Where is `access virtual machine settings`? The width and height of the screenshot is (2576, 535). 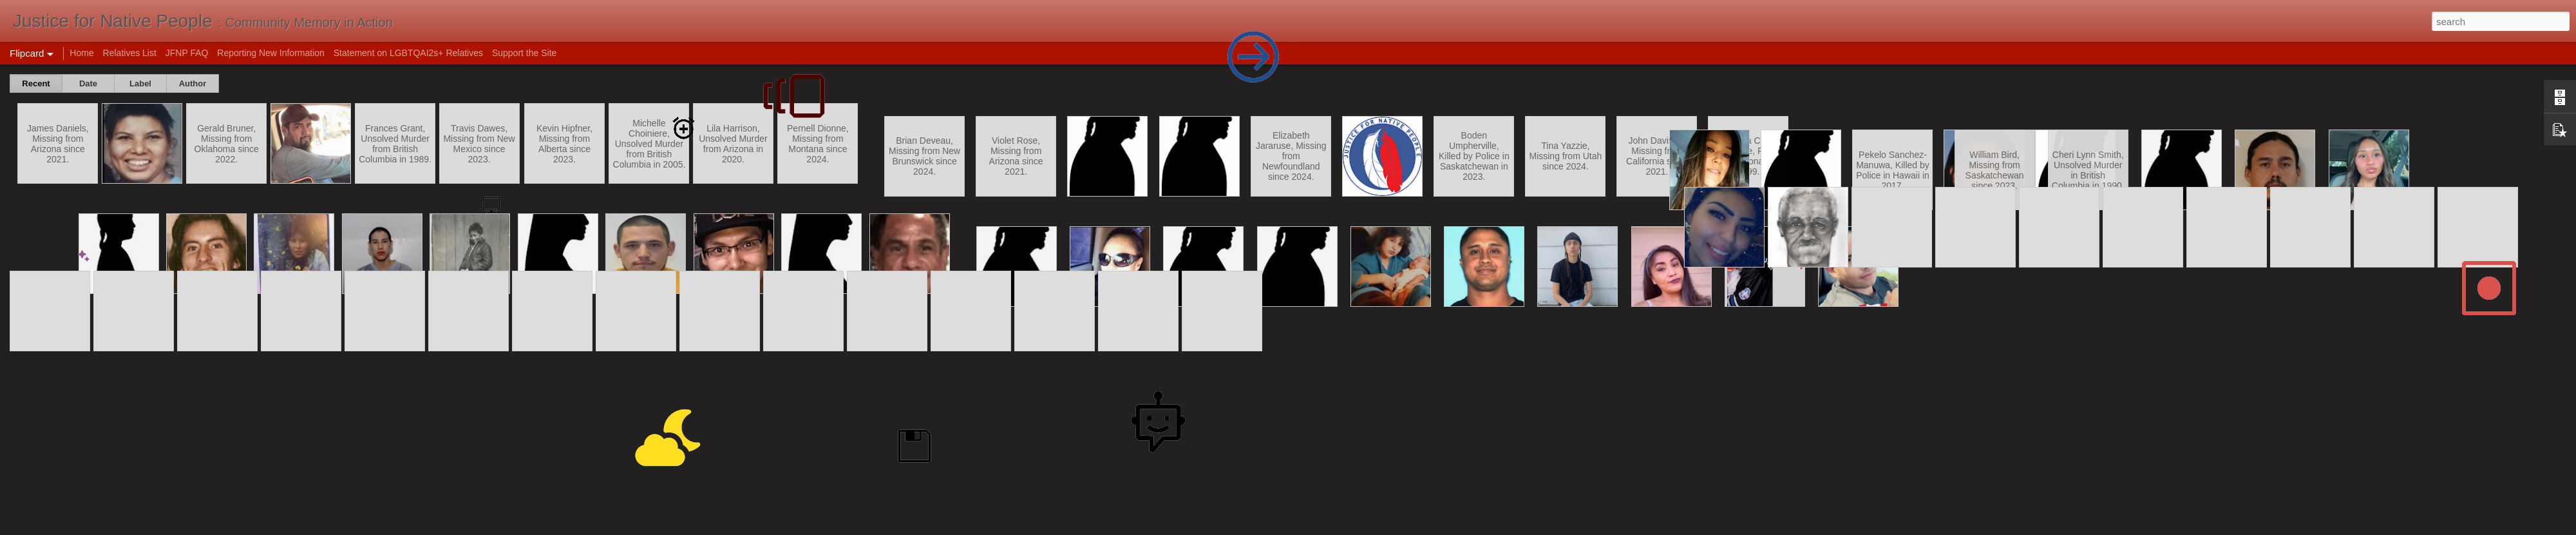
access virtual machine settings is located at coordinates (491, 204).